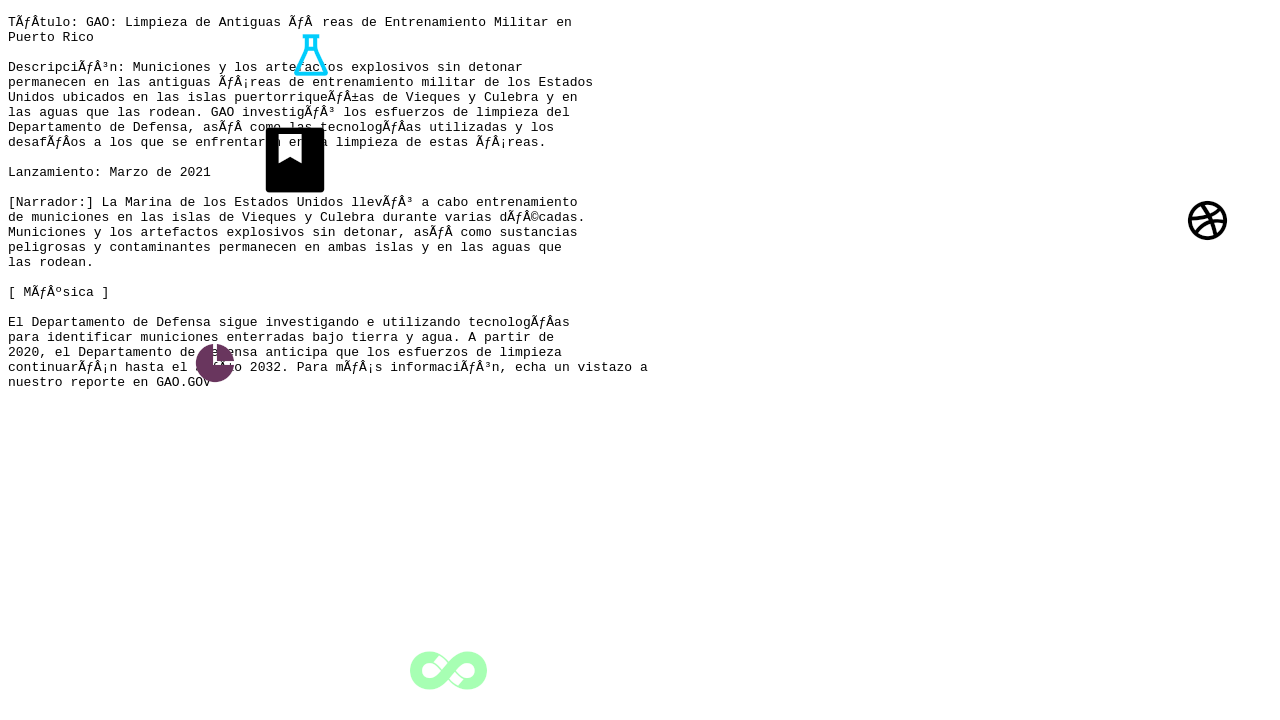  I want to click on access laboratory or science features, so click(311, 55).